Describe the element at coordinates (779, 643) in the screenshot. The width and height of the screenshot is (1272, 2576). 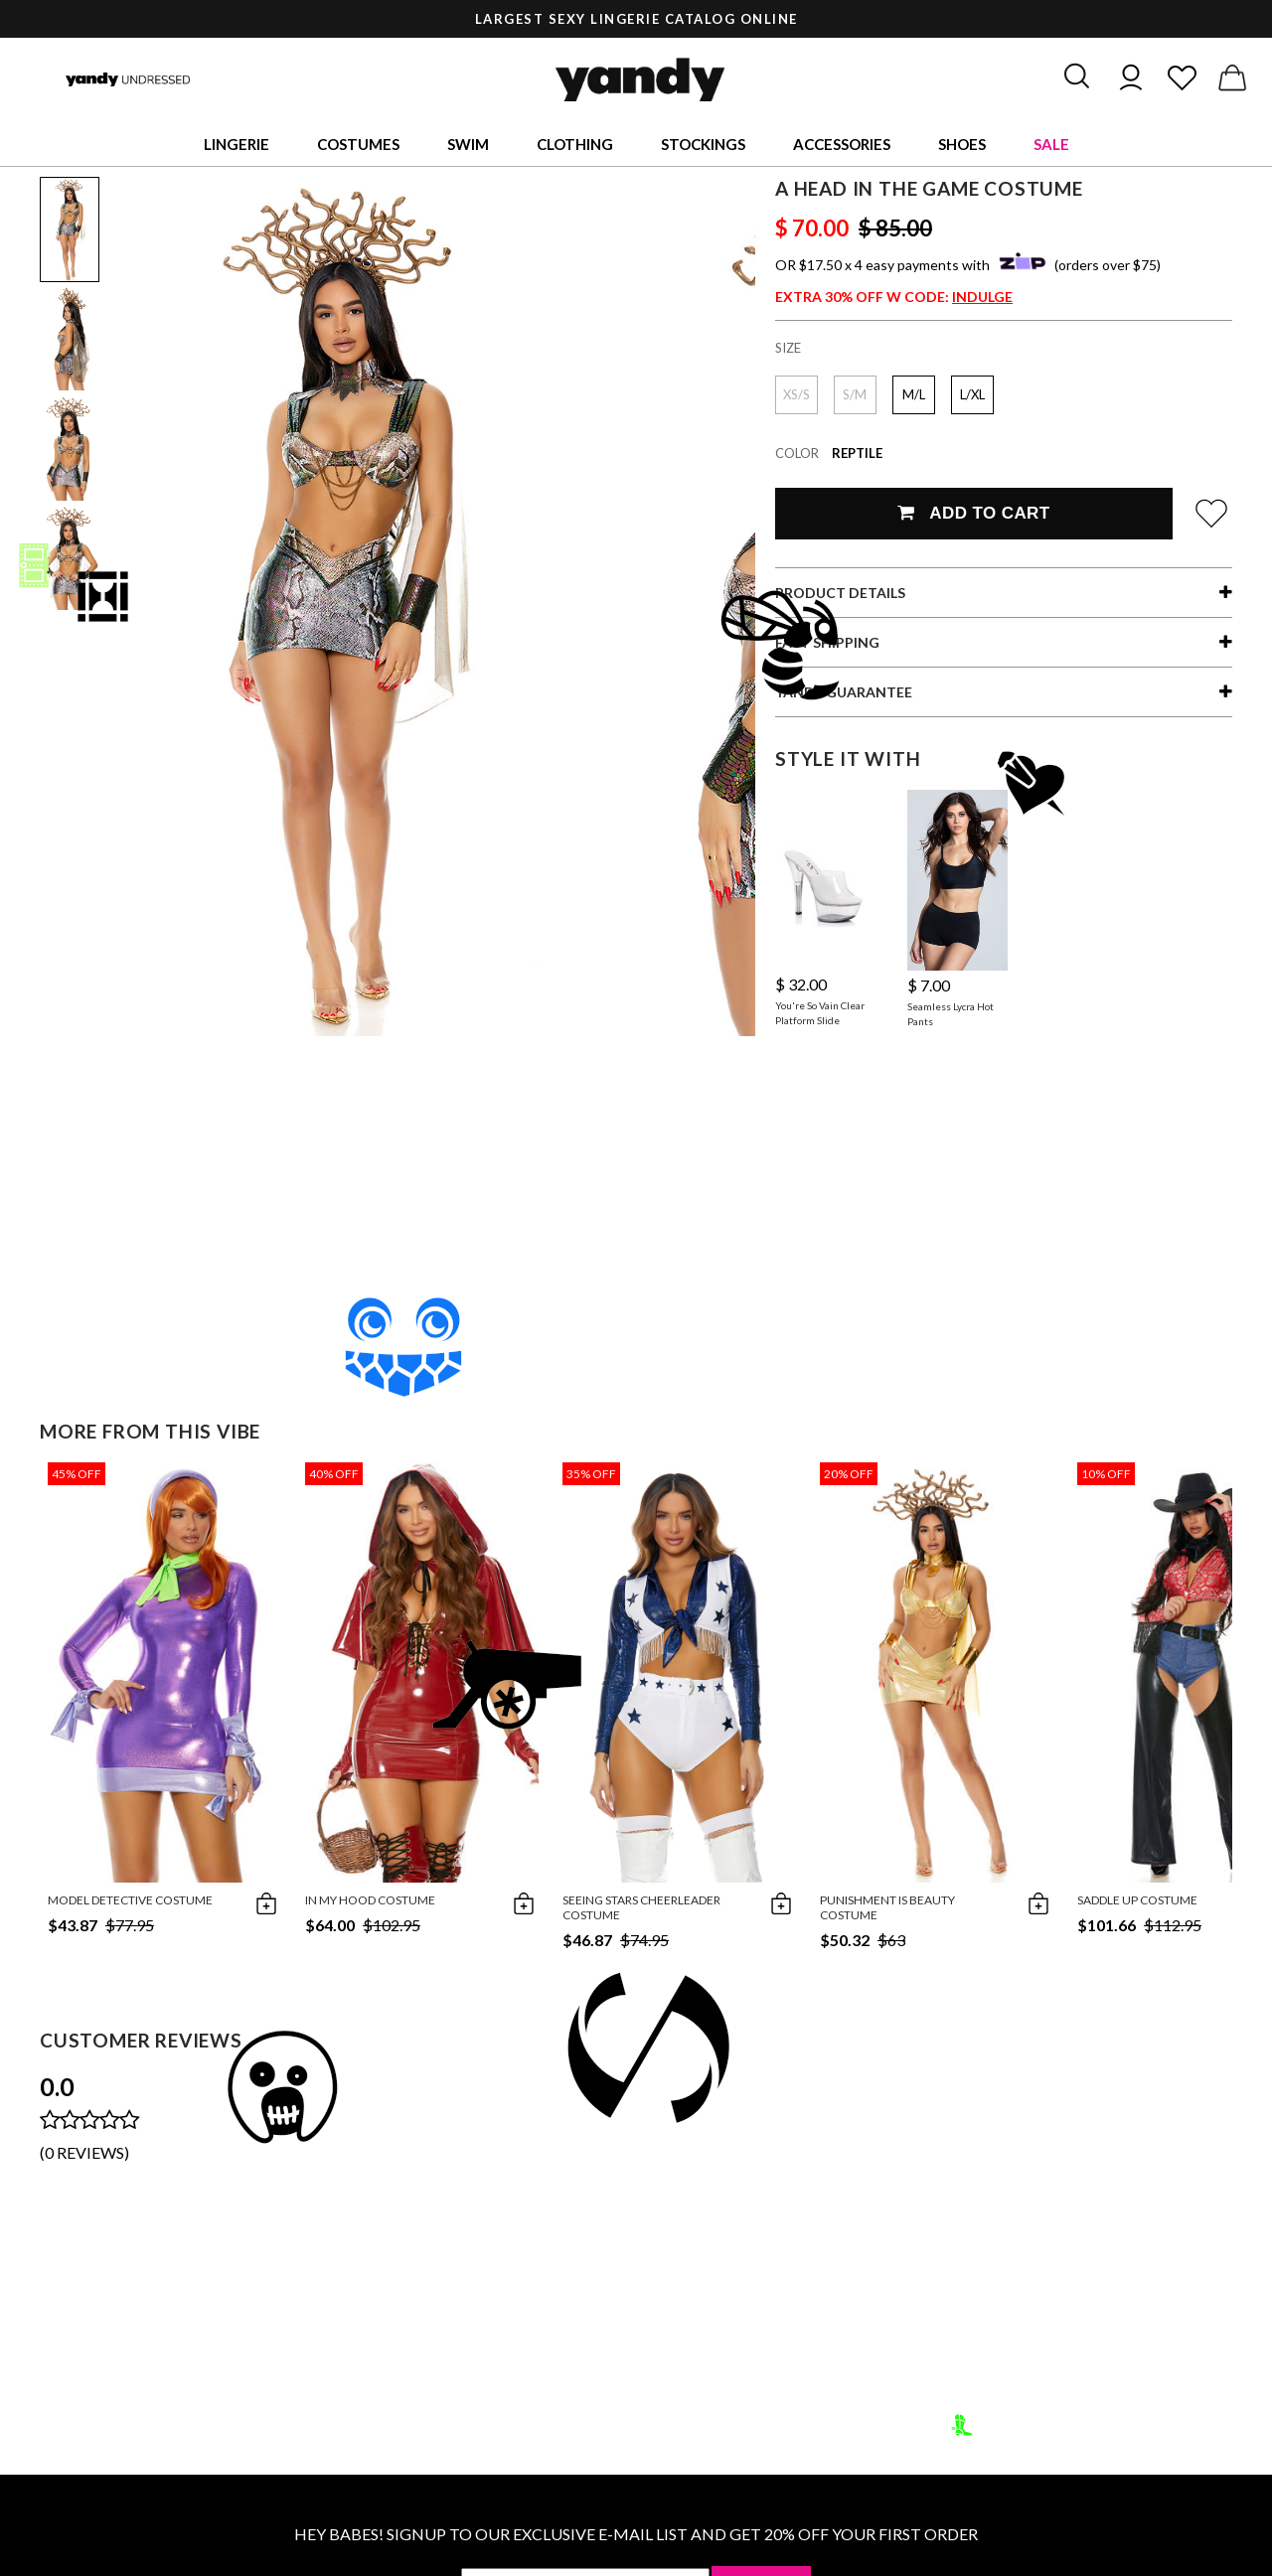
I see `indicates a wasp or bee enemy type` at that location.